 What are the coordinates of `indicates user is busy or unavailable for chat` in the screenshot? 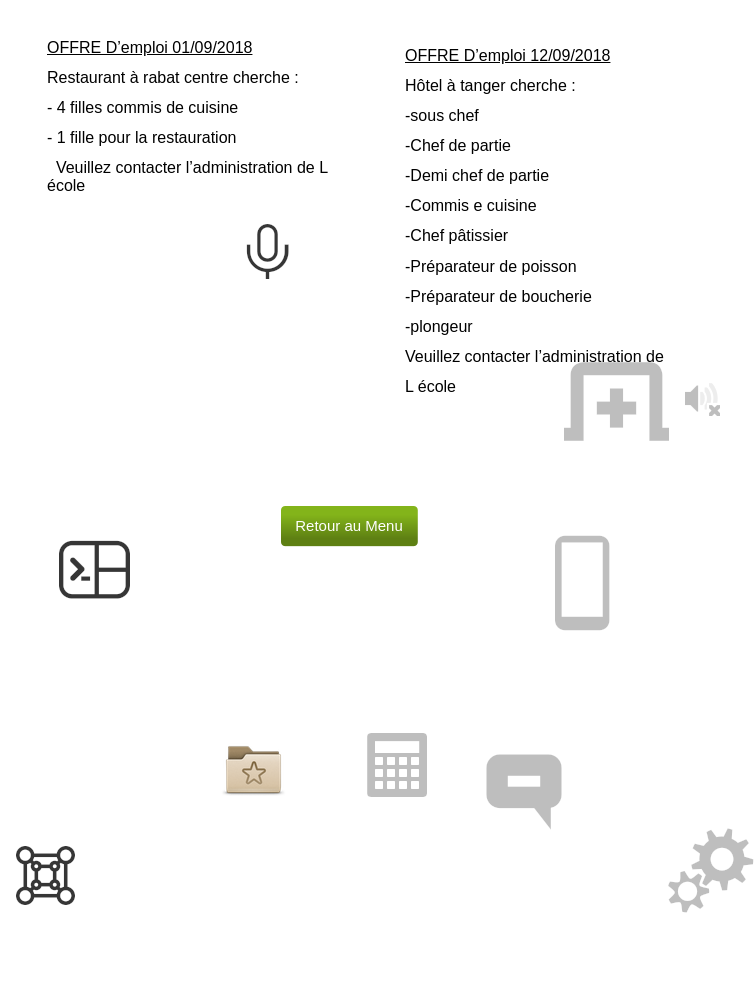 It's located at (524, 792).